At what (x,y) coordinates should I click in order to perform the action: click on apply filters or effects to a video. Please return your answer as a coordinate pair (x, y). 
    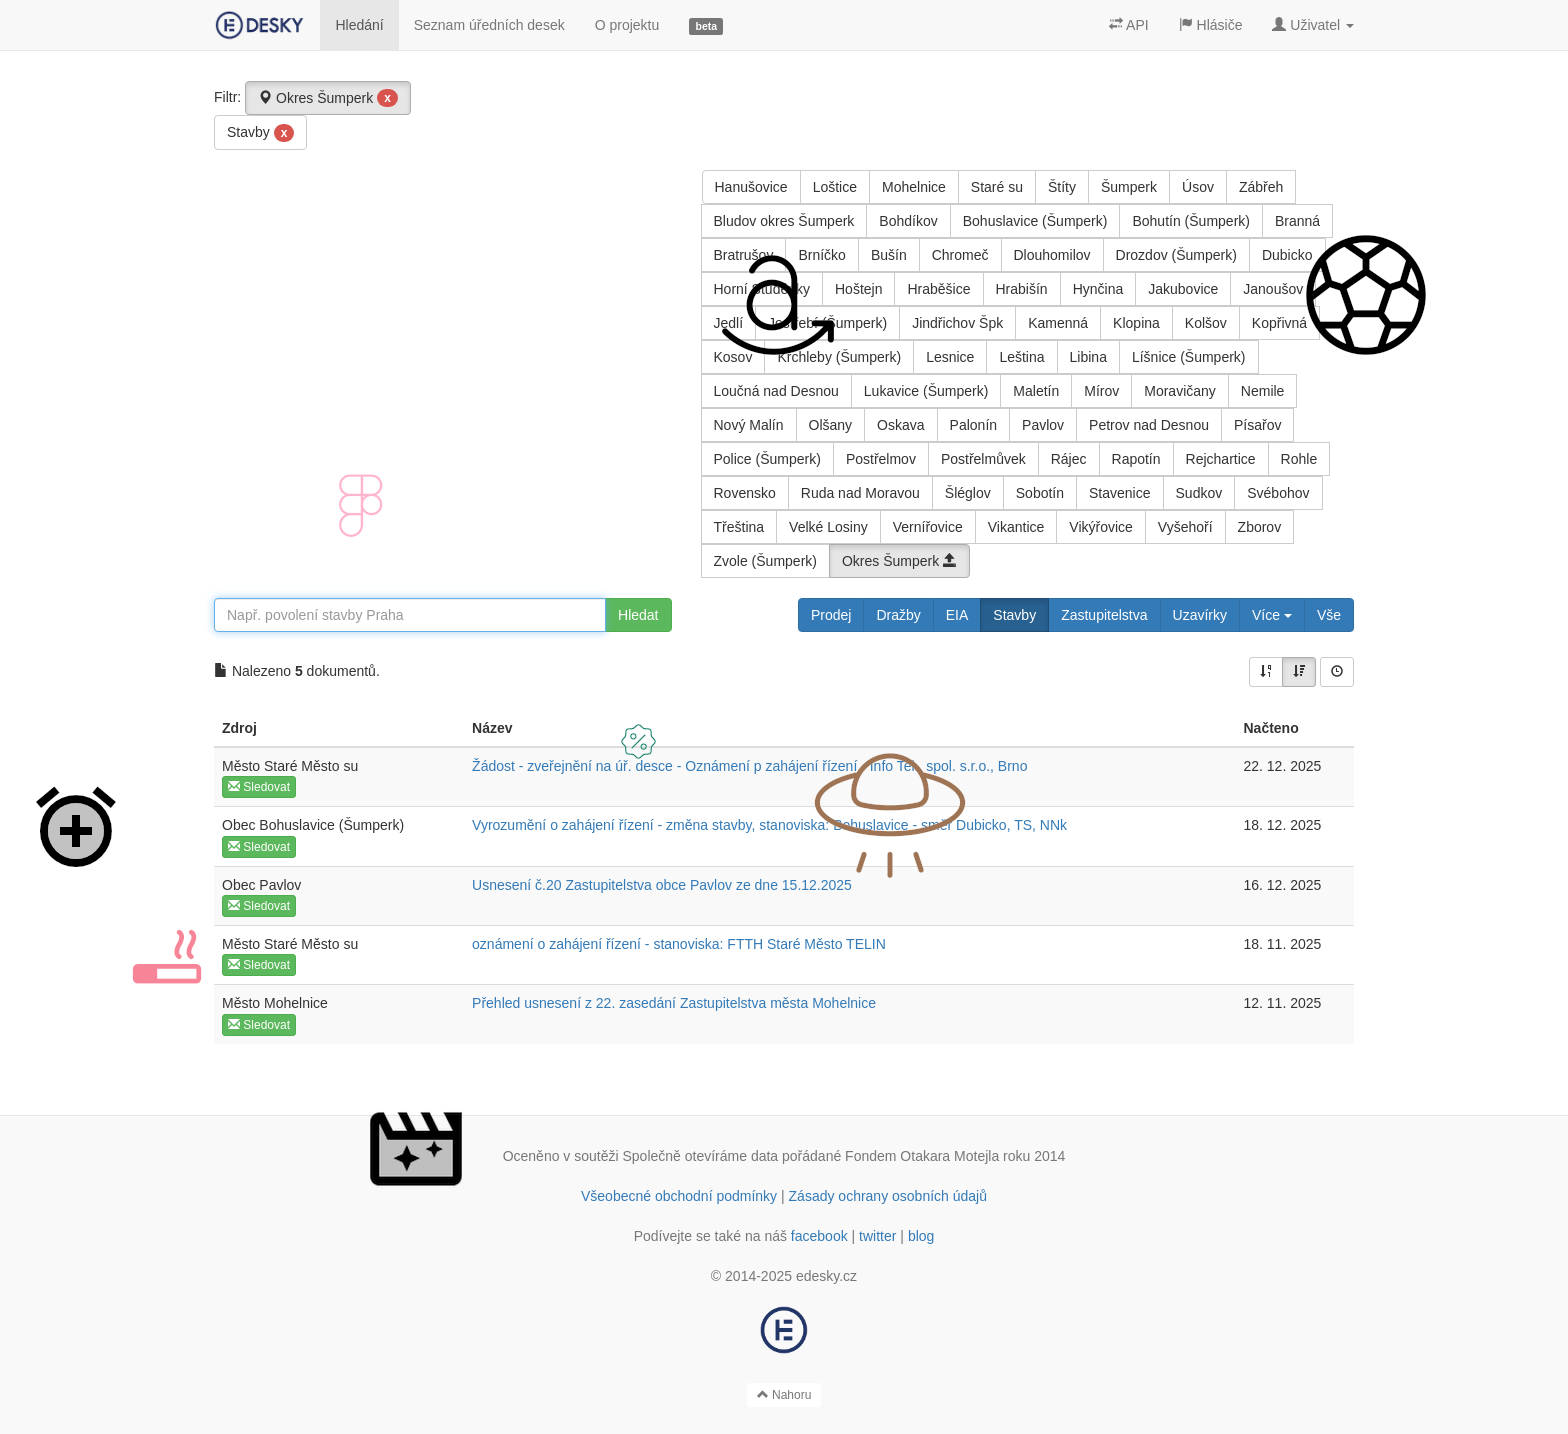
    Looking at the image, I should click on (416, 1149).